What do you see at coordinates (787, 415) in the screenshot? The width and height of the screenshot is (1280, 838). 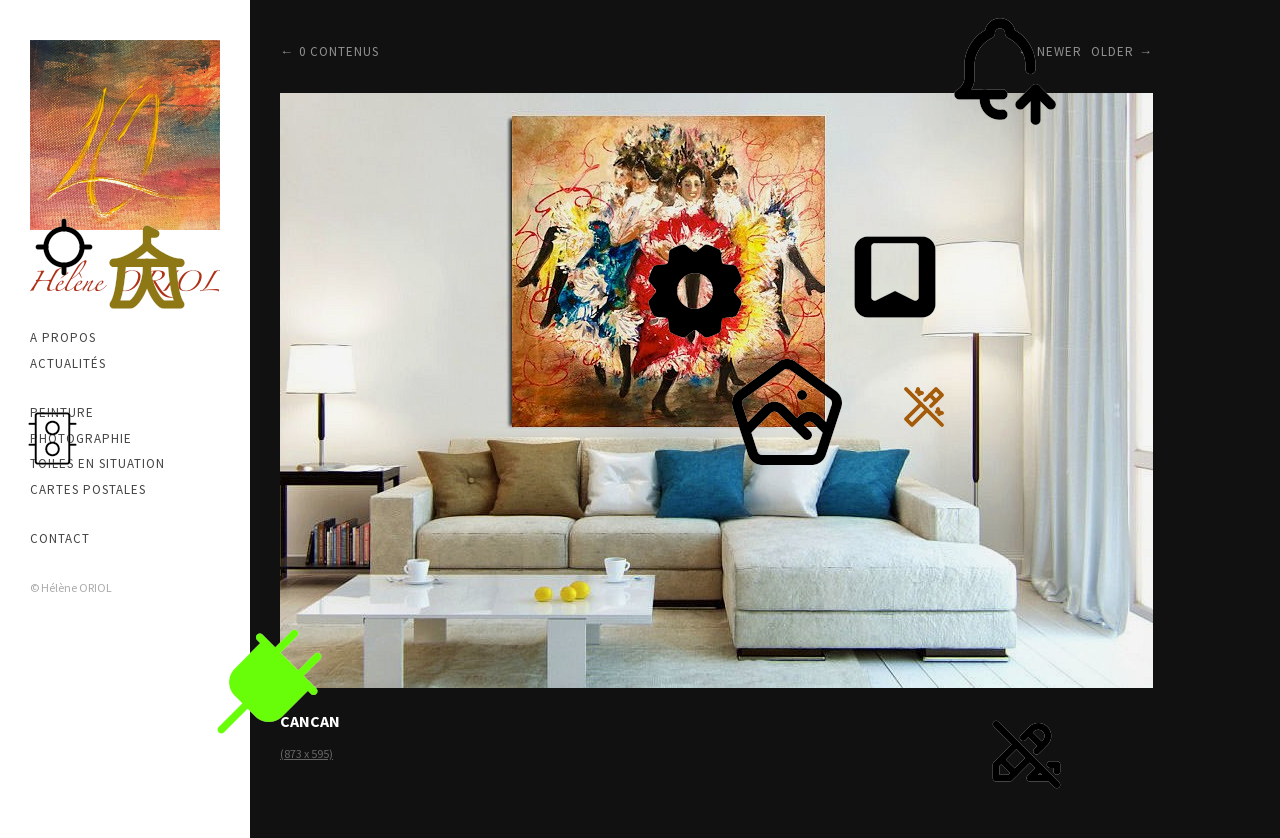 I see `view images in a pentagon-shaped frame` at bounding box center [787, 415].